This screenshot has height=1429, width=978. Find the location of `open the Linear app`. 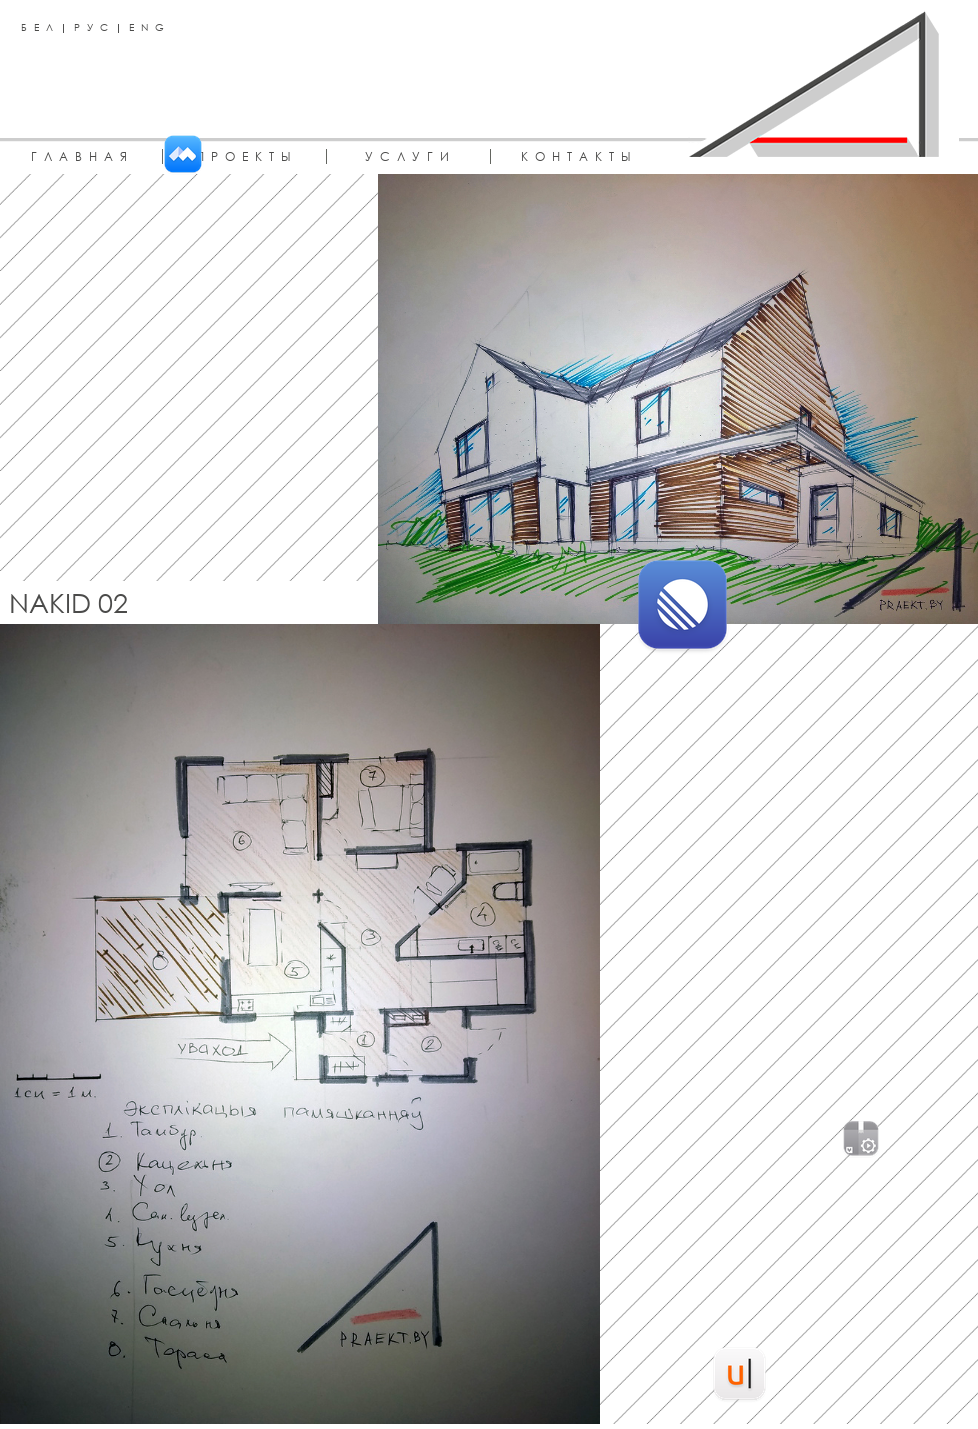

open the Linear app is located at coordinates (682, 604).